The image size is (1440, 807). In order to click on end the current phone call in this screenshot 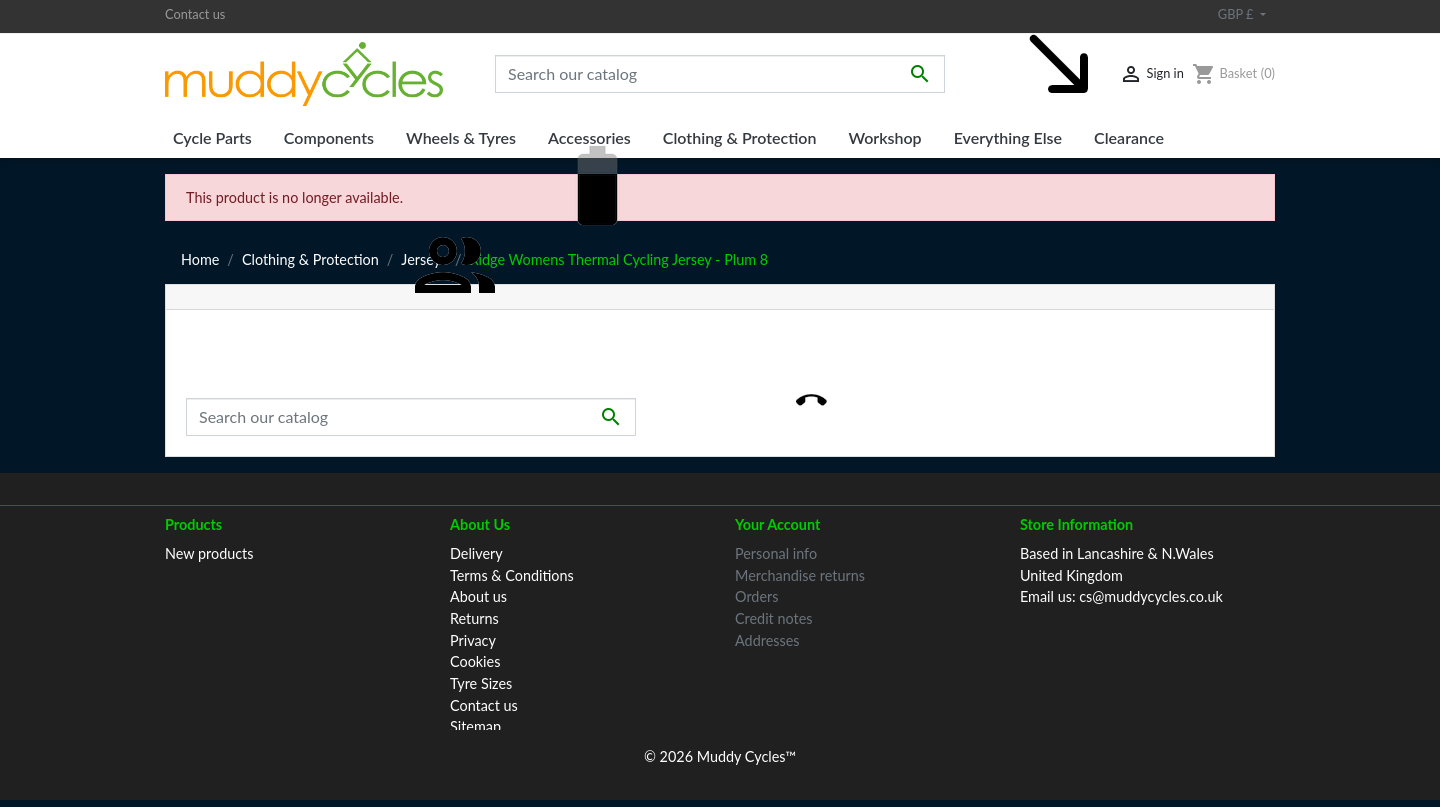, I will do `click(811, 400)`.